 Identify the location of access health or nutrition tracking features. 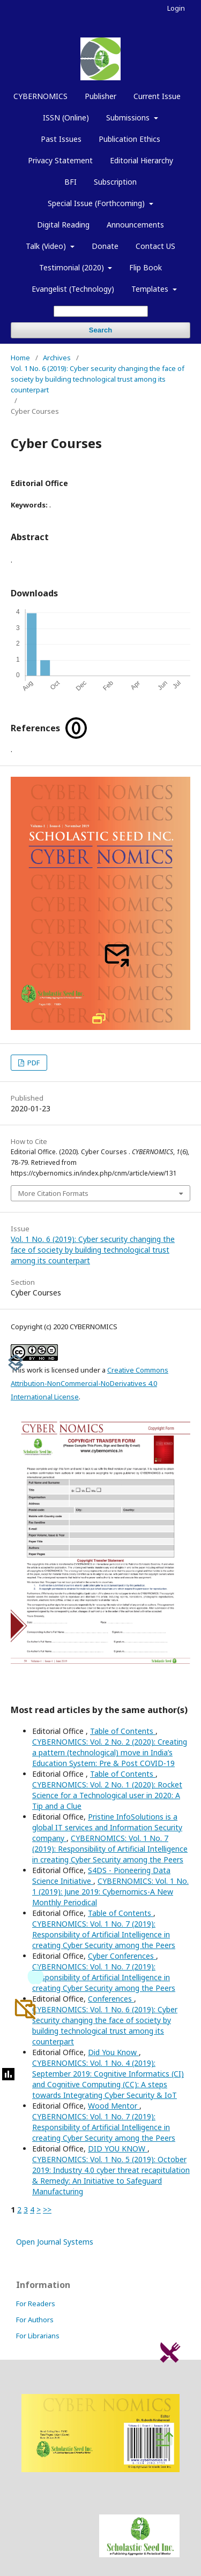
(35, 1975).